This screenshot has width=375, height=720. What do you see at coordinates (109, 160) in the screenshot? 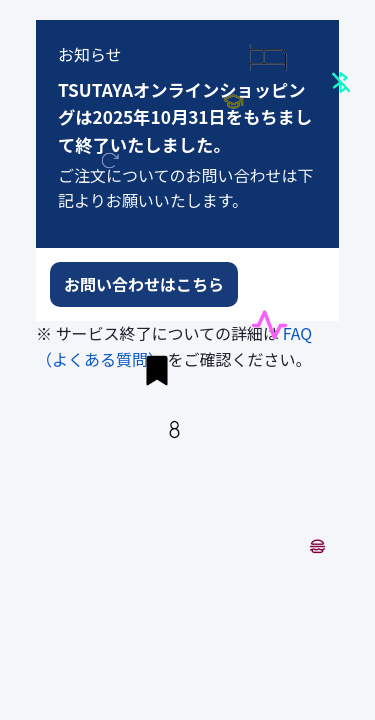
I see `refresh or reload content` at bounding box center [109, 160].